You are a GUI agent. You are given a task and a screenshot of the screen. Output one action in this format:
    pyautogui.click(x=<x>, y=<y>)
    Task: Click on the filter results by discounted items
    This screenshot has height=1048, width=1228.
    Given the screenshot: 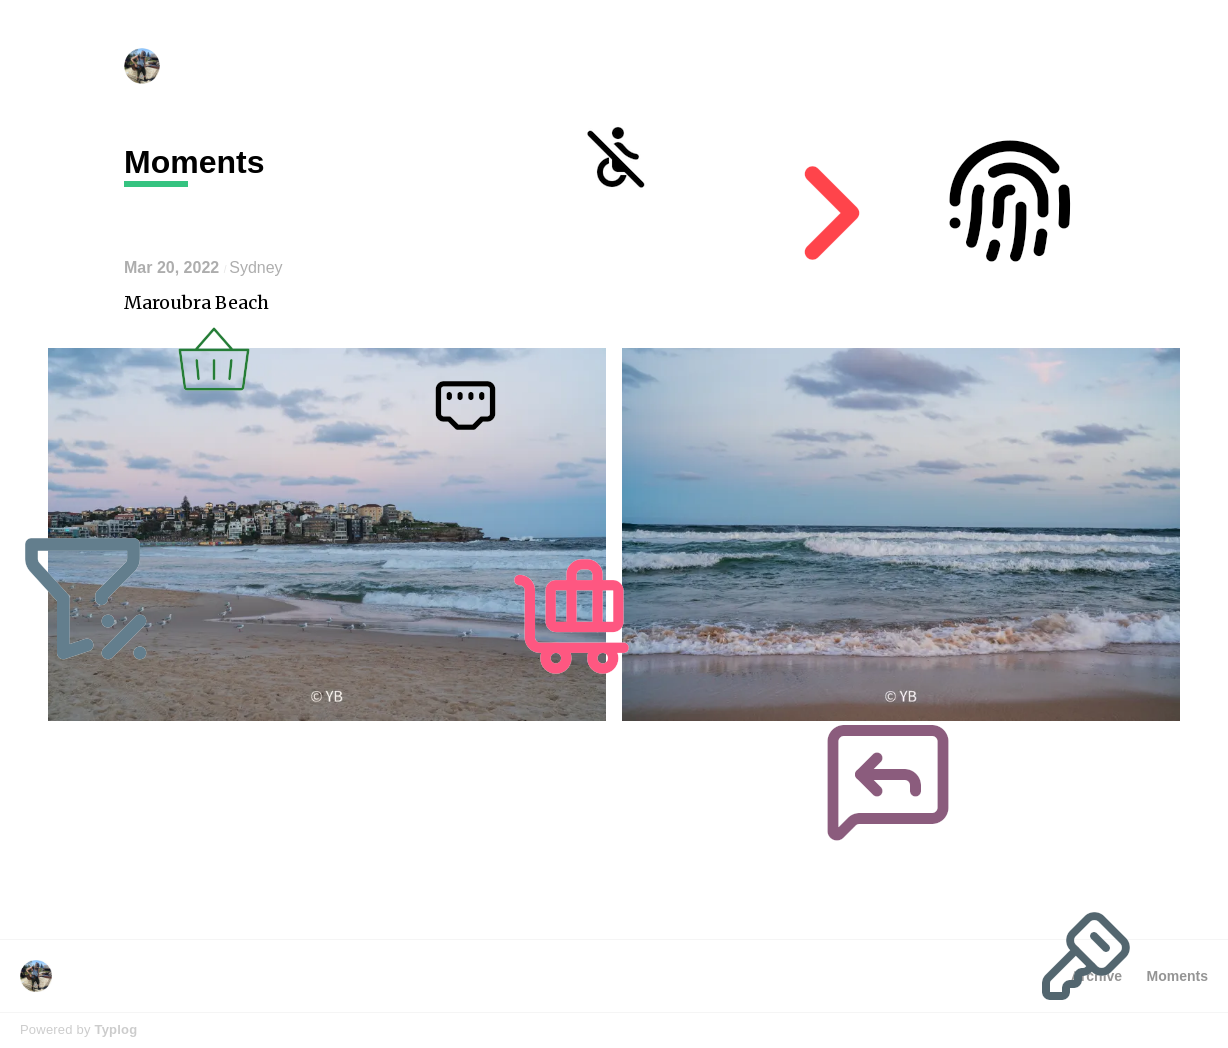 What is the action you would take?
    pyautogui.click(x=82, y=595)
    